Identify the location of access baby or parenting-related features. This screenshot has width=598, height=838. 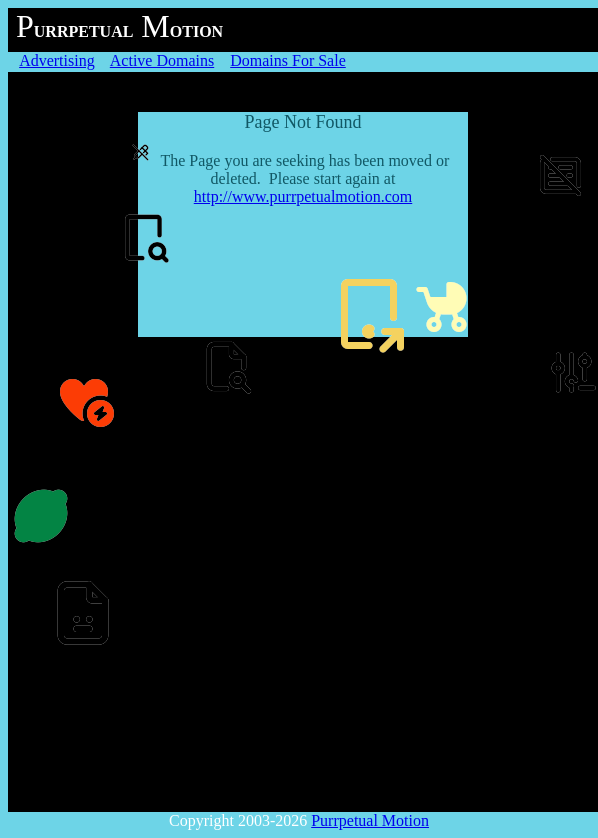
(444, 307).